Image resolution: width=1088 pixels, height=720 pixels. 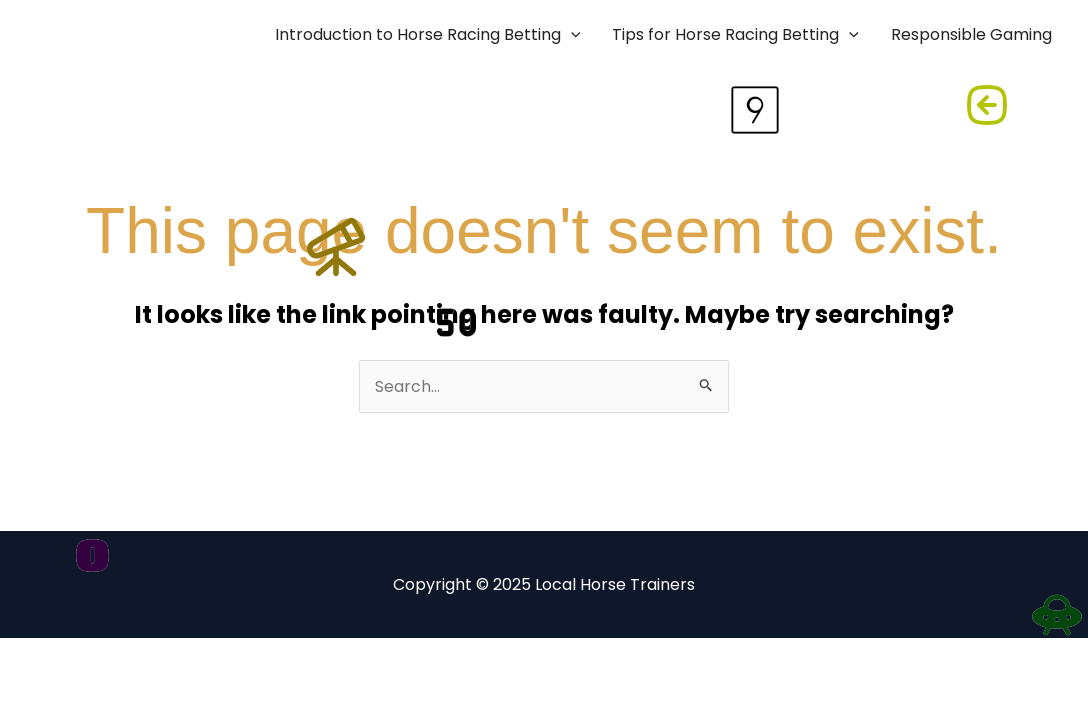 I want to click on view more information, so click(x=92, y=555).